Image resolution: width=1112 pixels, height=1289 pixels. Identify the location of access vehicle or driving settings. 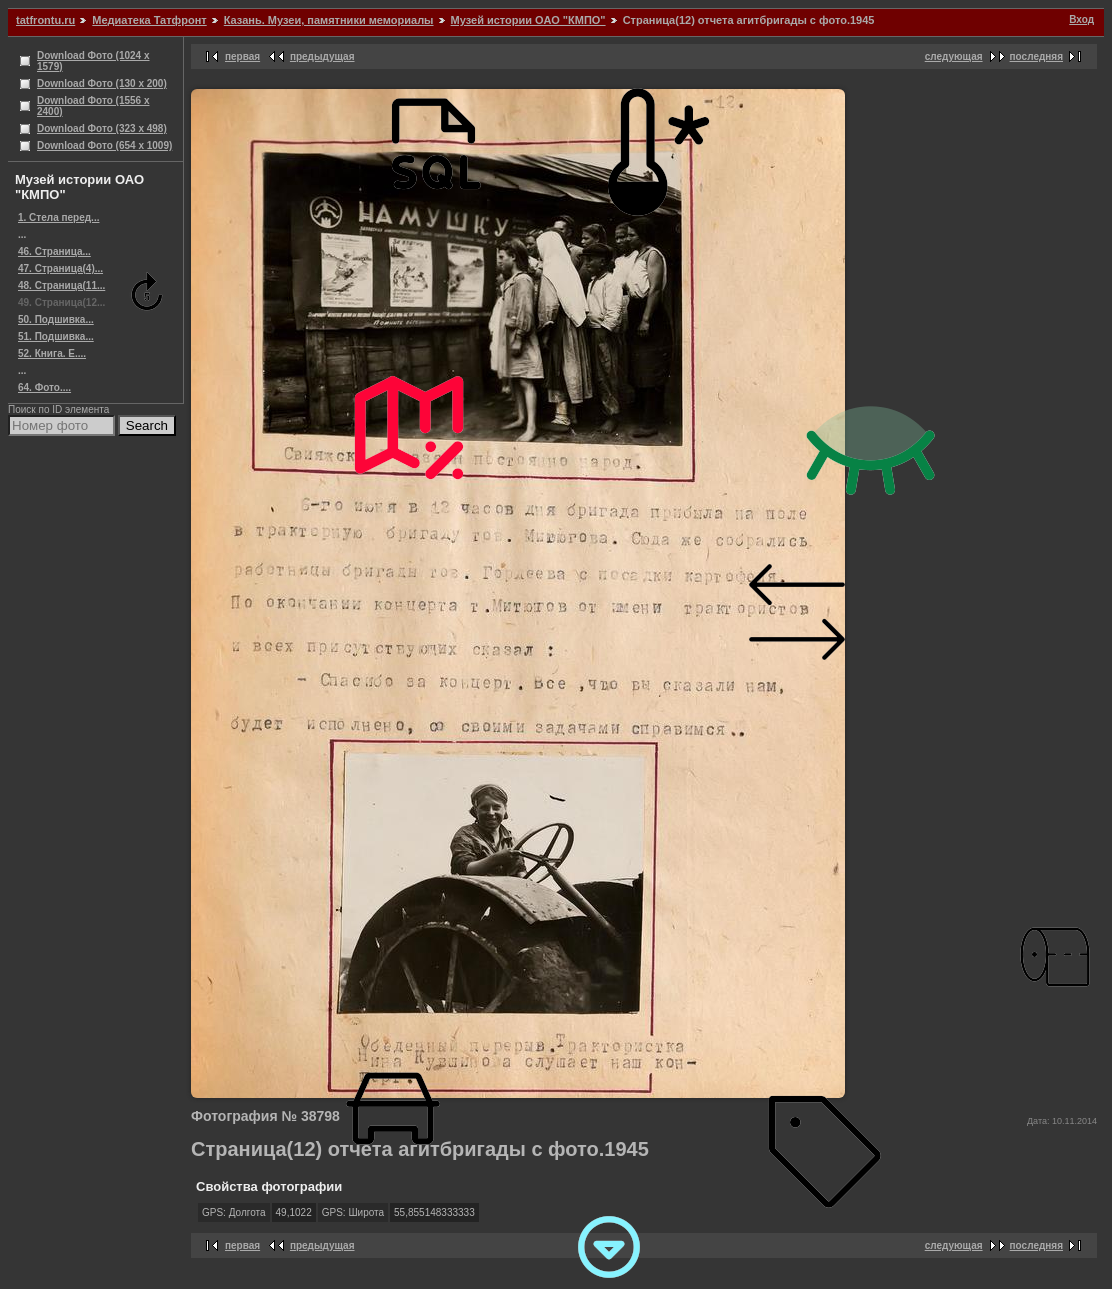
(393, 1110).